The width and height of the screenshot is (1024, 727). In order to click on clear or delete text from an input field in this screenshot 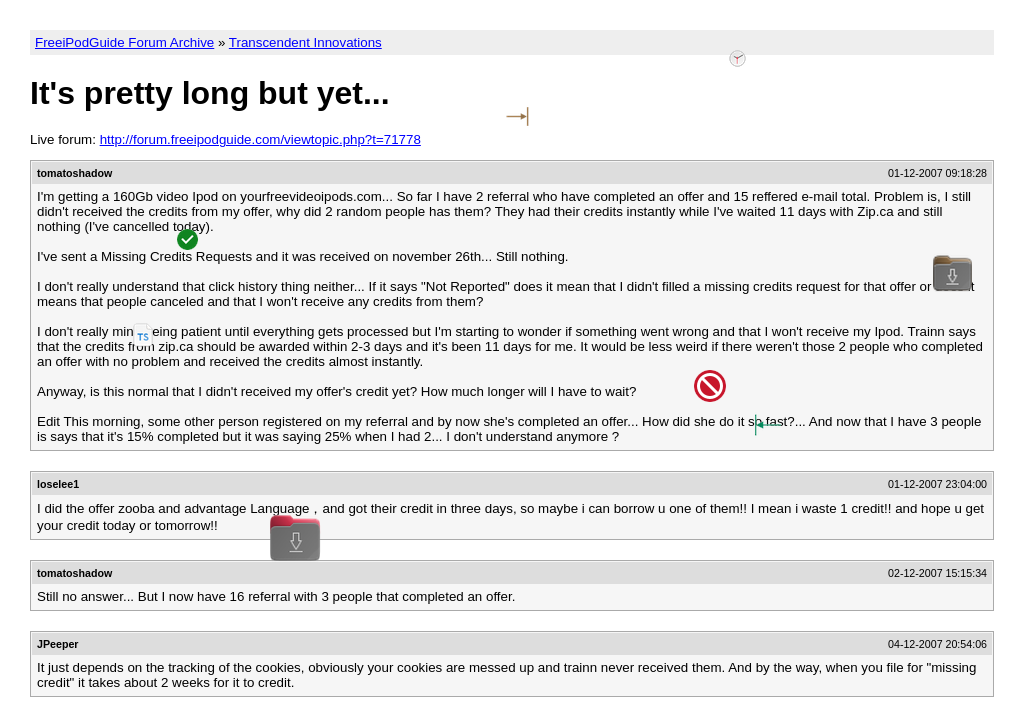, I will do `click(710, 386)`.